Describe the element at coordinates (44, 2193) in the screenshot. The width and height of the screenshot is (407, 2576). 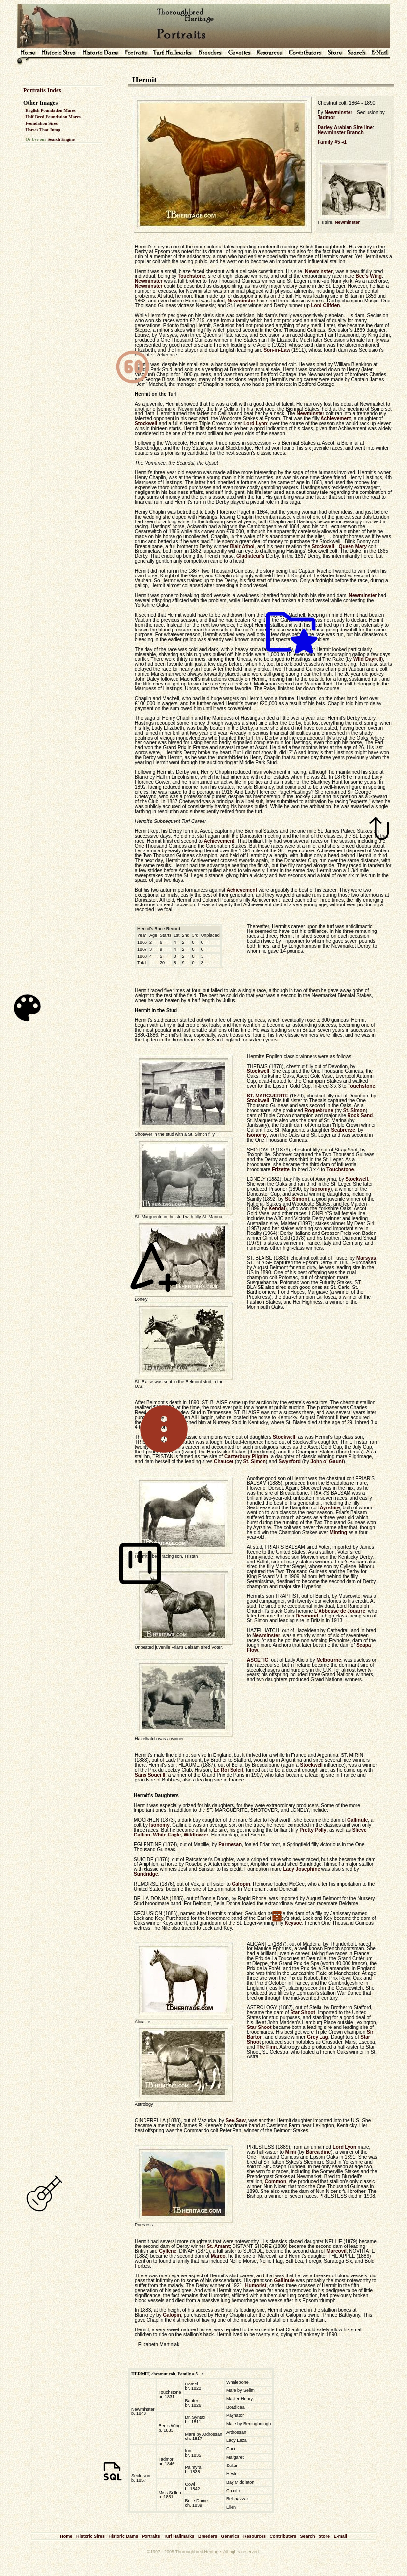
I see `access music or audio content` at that location.